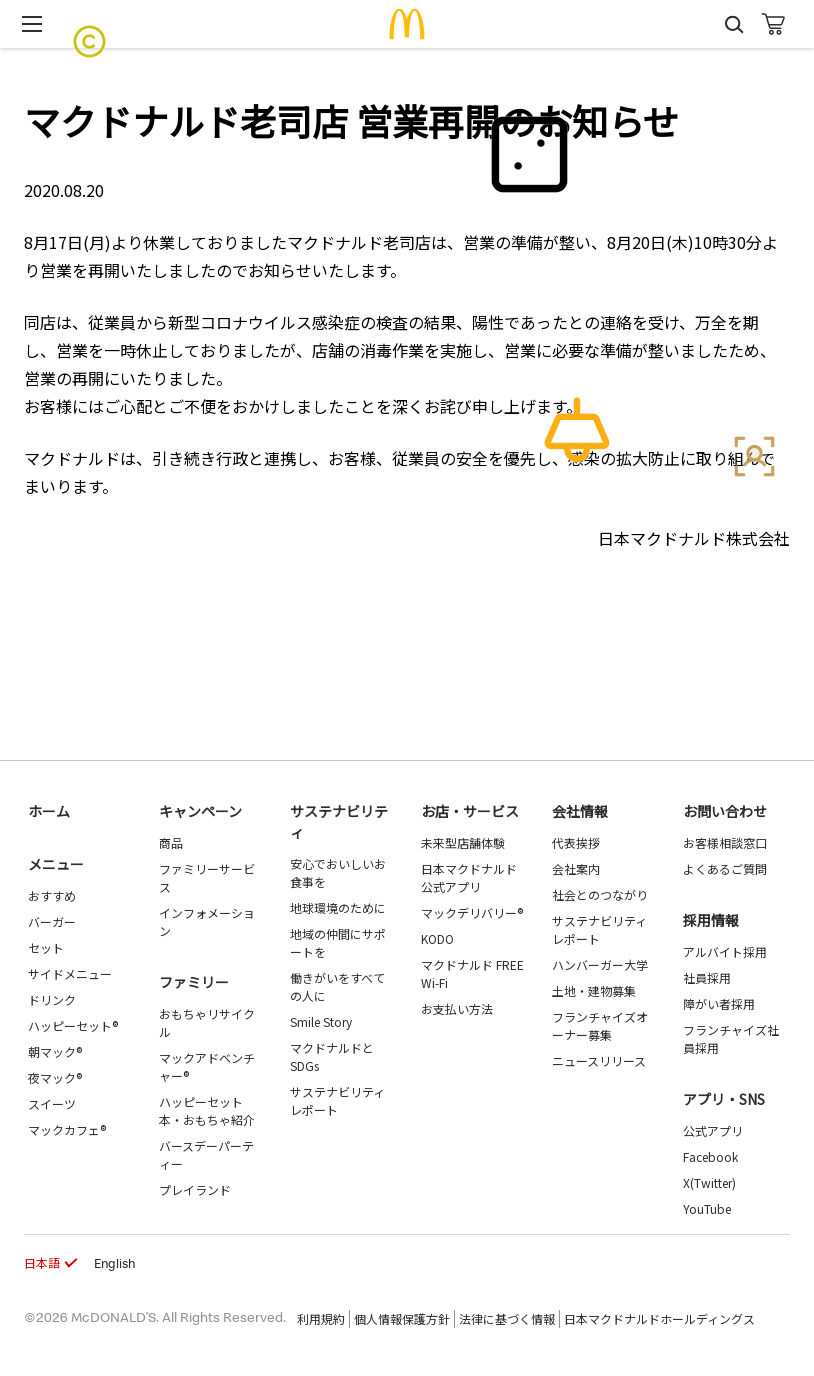 The width and height of the screenshot is (814, 1376). I want to click on indicates copyrighted content, so click(89, 41).